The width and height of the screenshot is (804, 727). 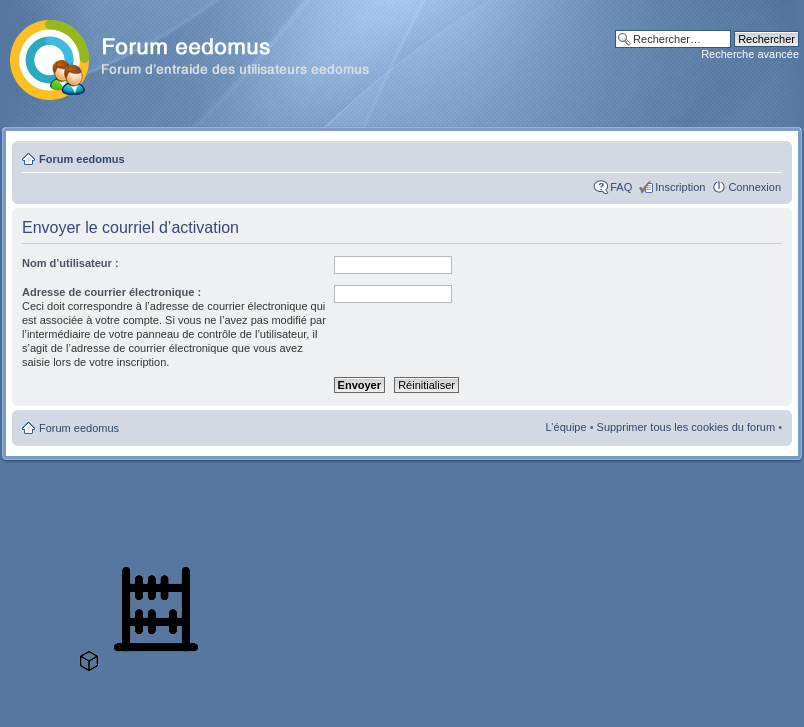 What do you see at coordinates (89, 661) in the screenshot?
I see `view package or shipment details` at bounding box center [89, 661].